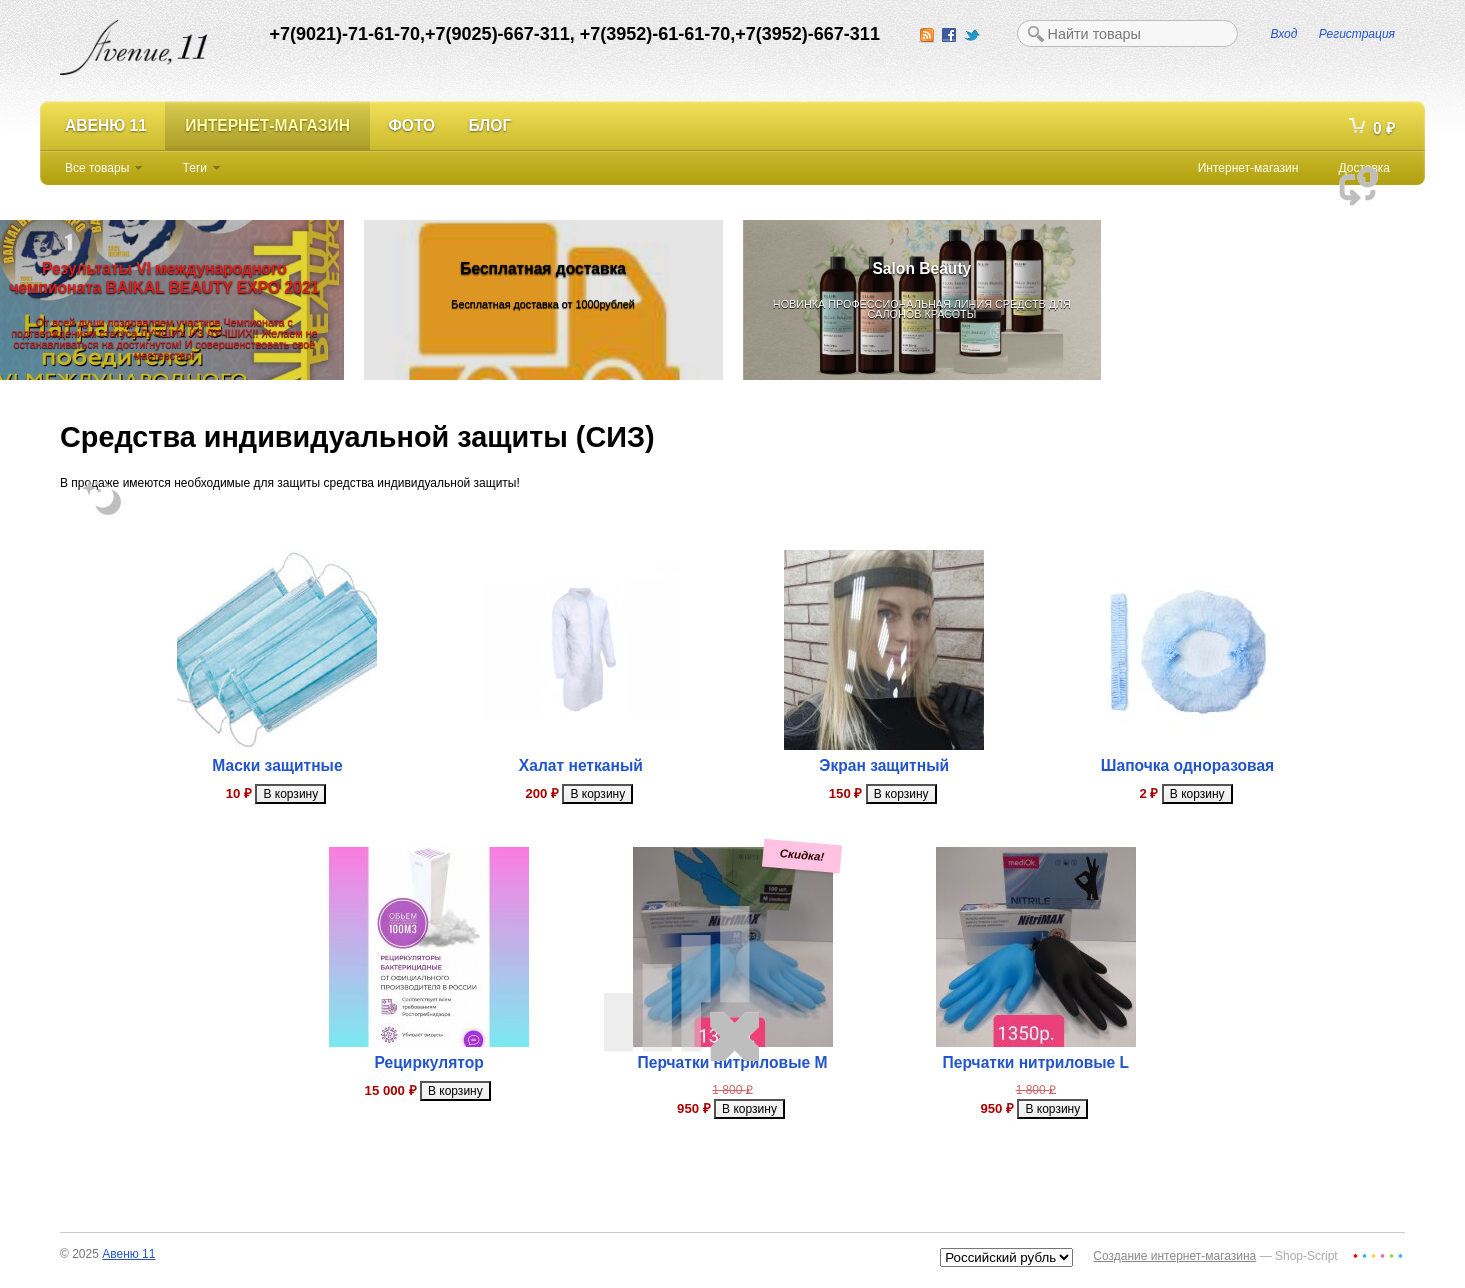 The width and height of the screenshot is (1465, 1288). What do you see at coordinates (681, 983) in the screenshot?
I see `indicates no cellular network connection` at bounding box center [681, 983].